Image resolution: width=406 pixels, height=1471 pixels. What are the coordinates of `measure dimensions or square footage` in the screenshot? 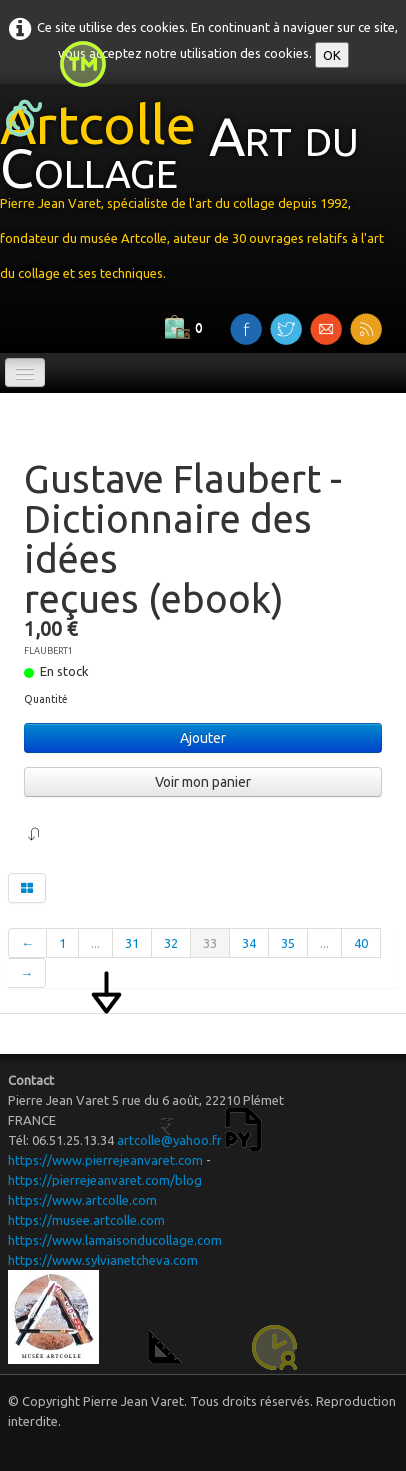 It's located at (165, 1346).